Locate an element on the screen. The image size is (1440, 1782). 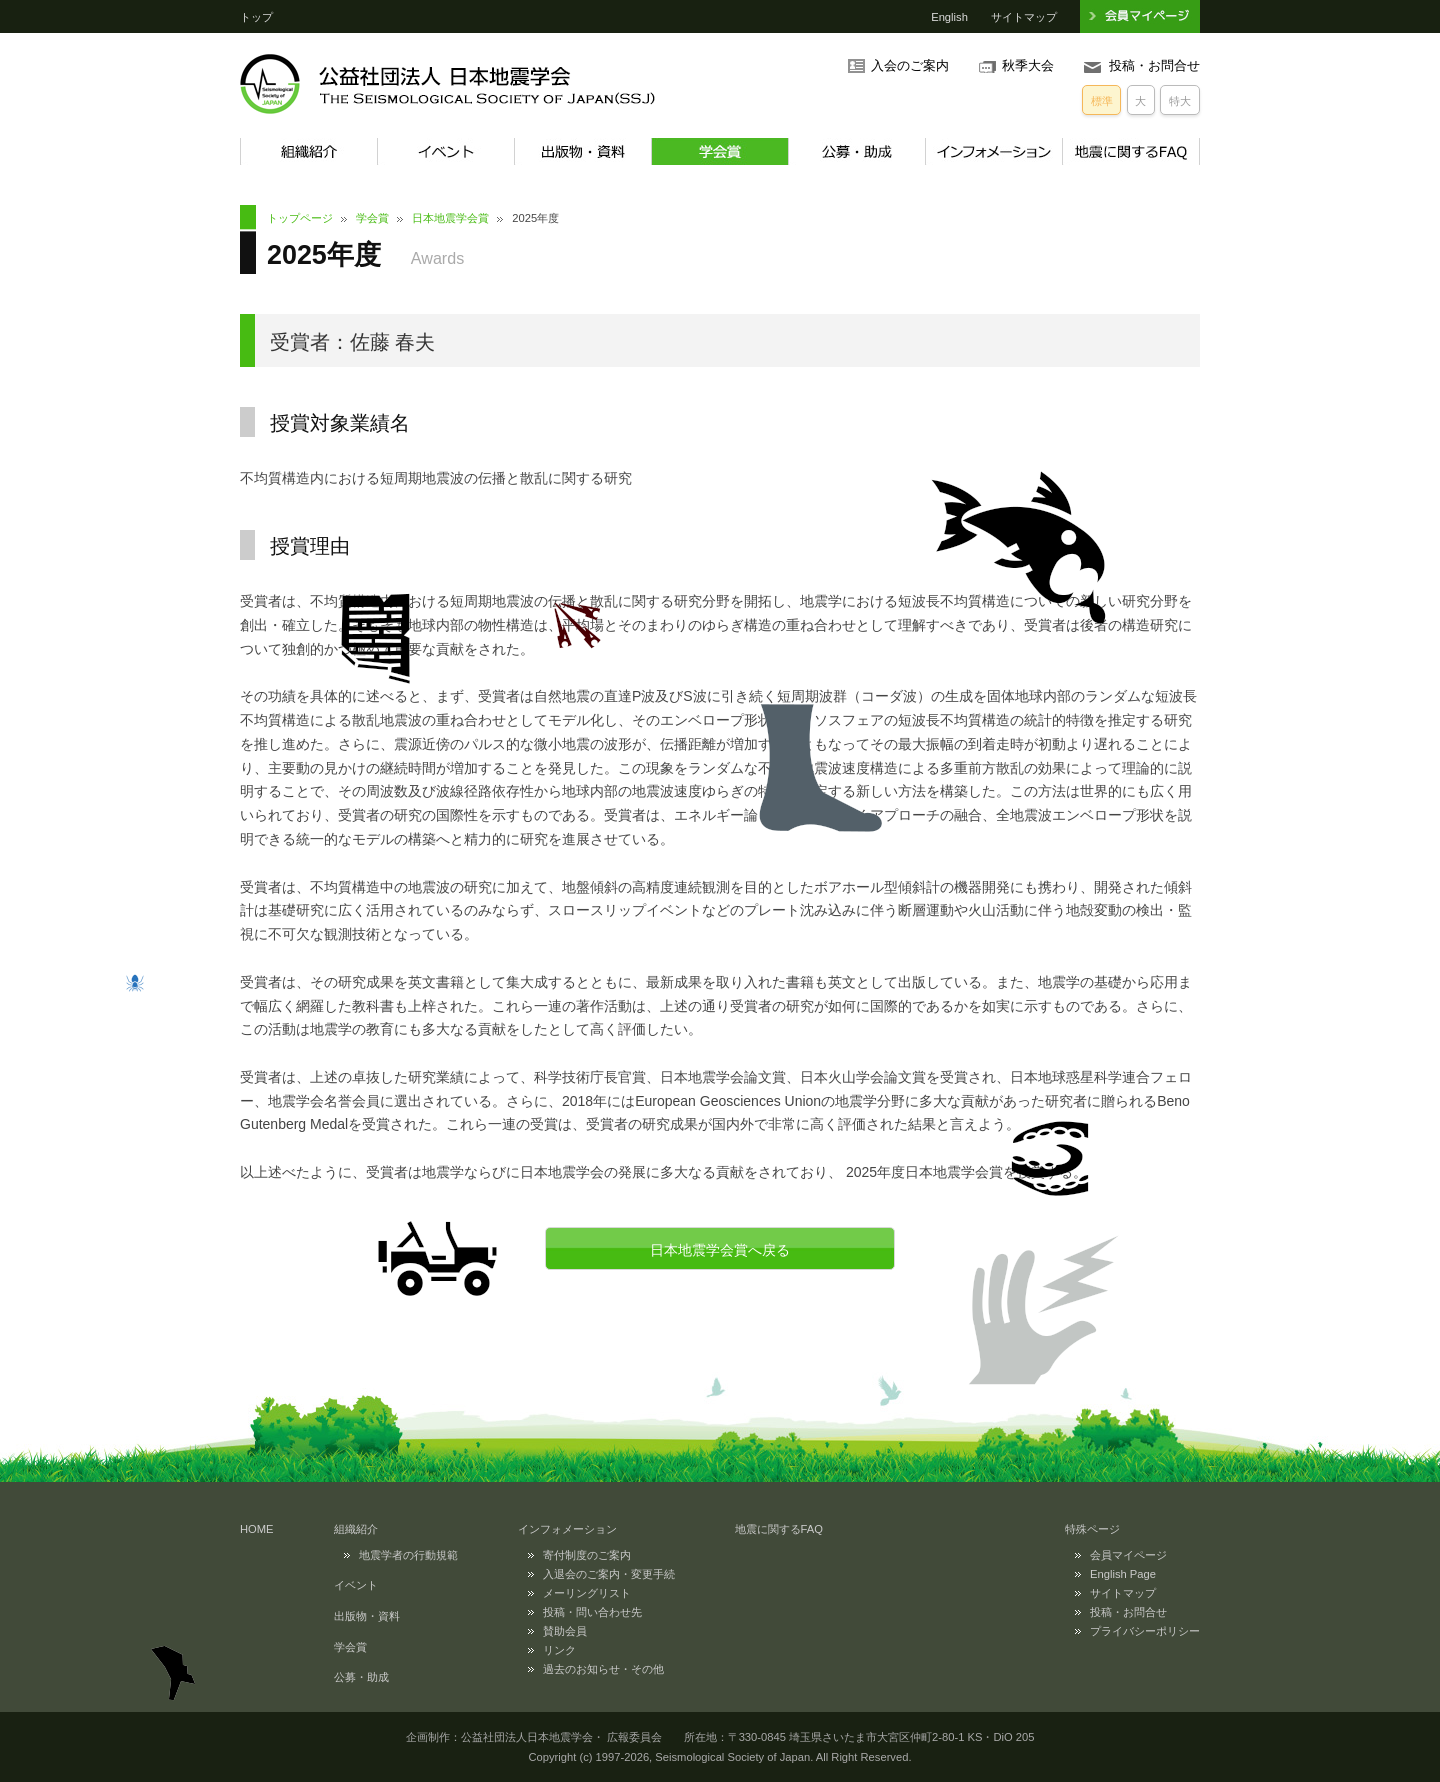
indicates a blocked area or monster hazard in gameplay is located at coordinates (1050, 1159).